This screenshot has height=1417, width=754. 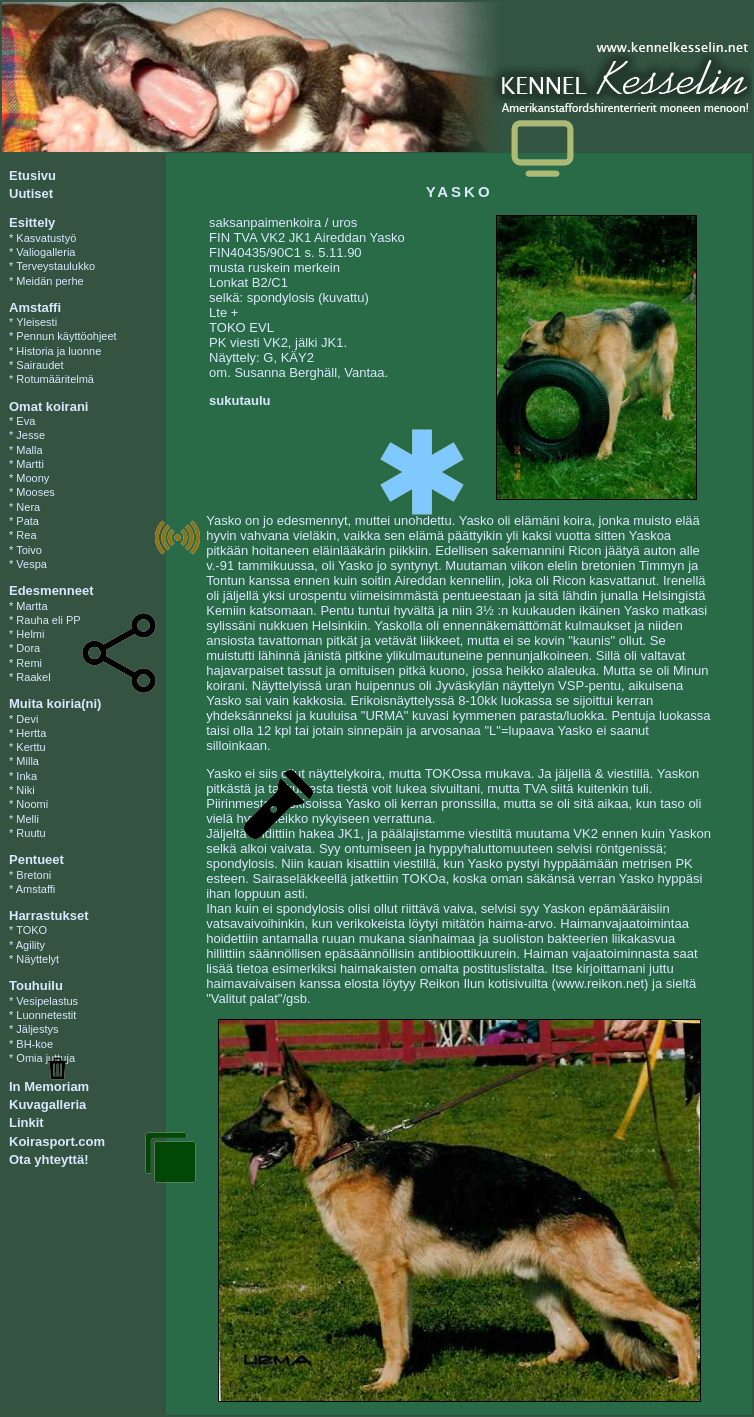 I want to click on access medical or health-related features, so click(x=422, y=472).